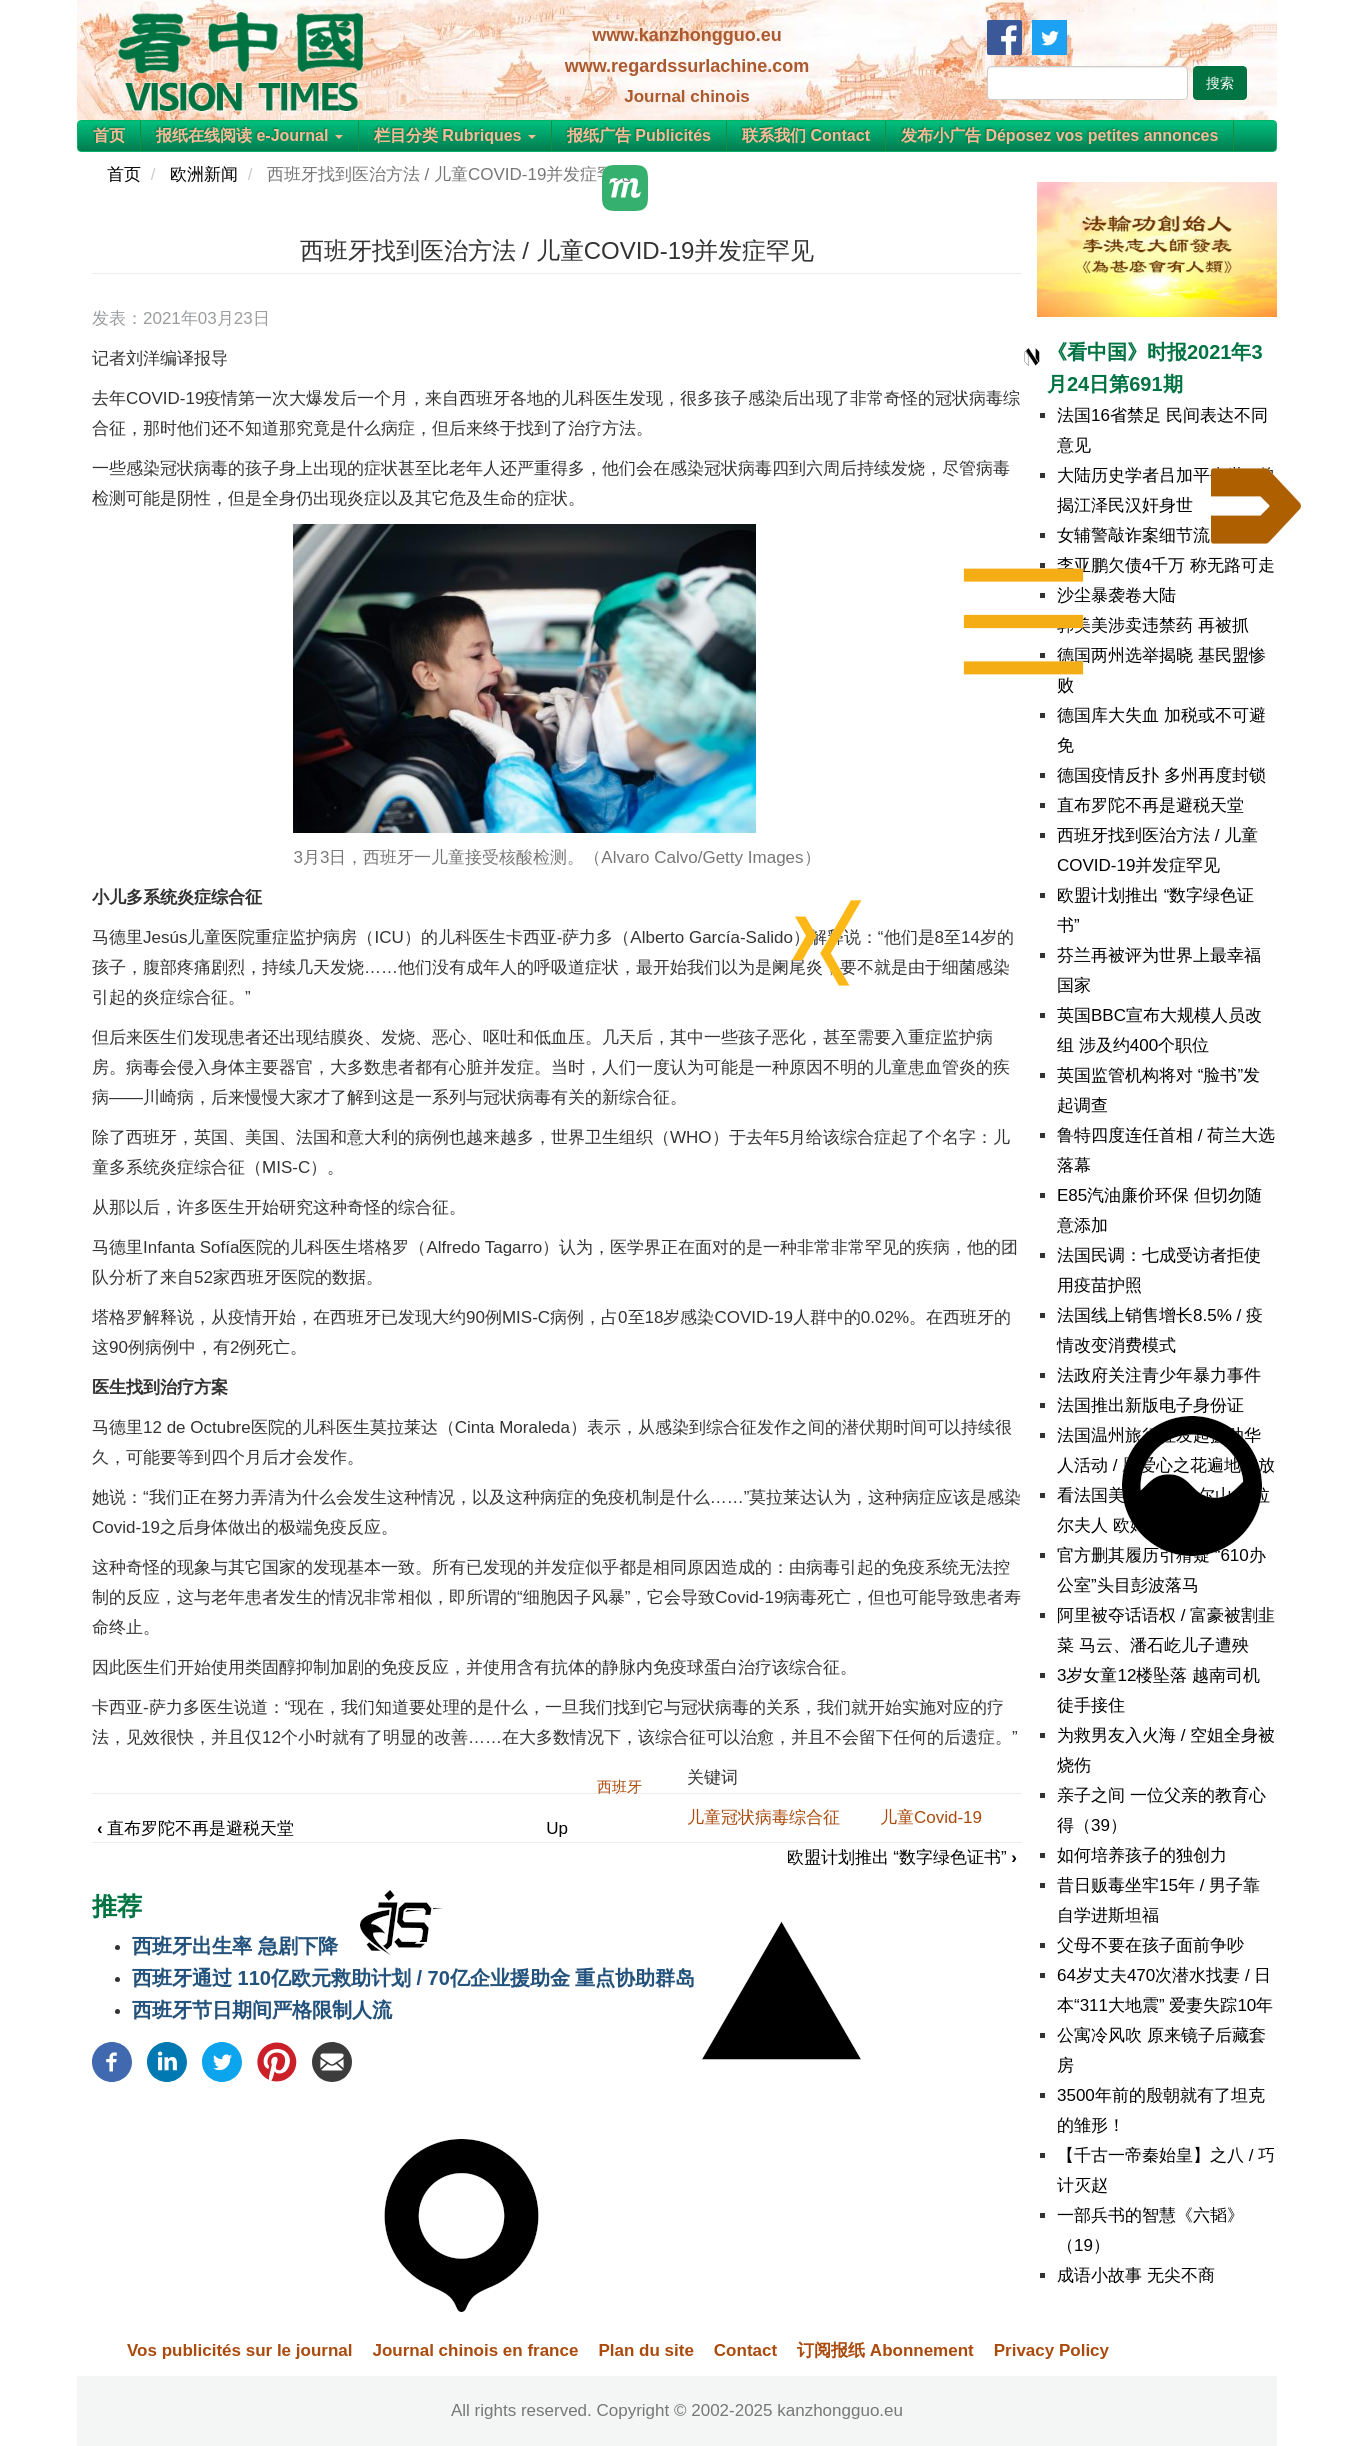 The image size is (1354, 2446). What do you see at coordinates (461, 2225) in the screenshot?
I see `open OsmAnd navigation app` at bounding box center [461, 2225].